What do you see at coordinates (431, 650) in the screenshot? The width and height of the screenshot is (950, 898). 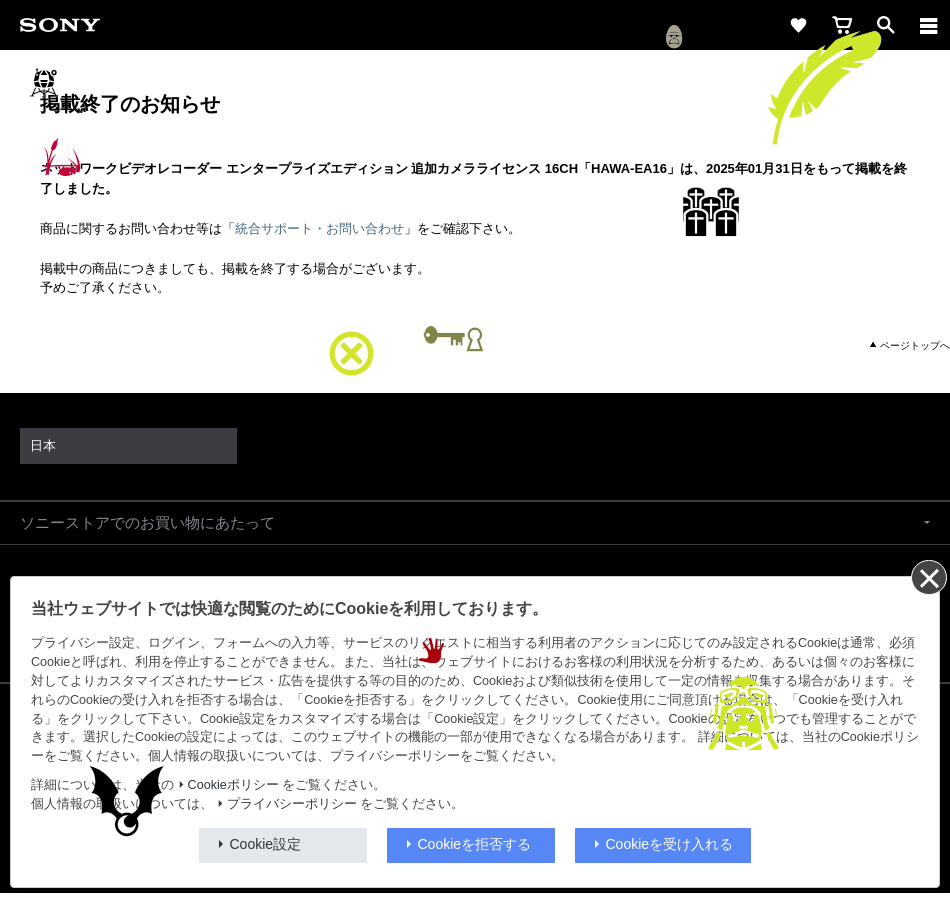 I see `tap to interact or grab an object` at bounding box center [431, 650].